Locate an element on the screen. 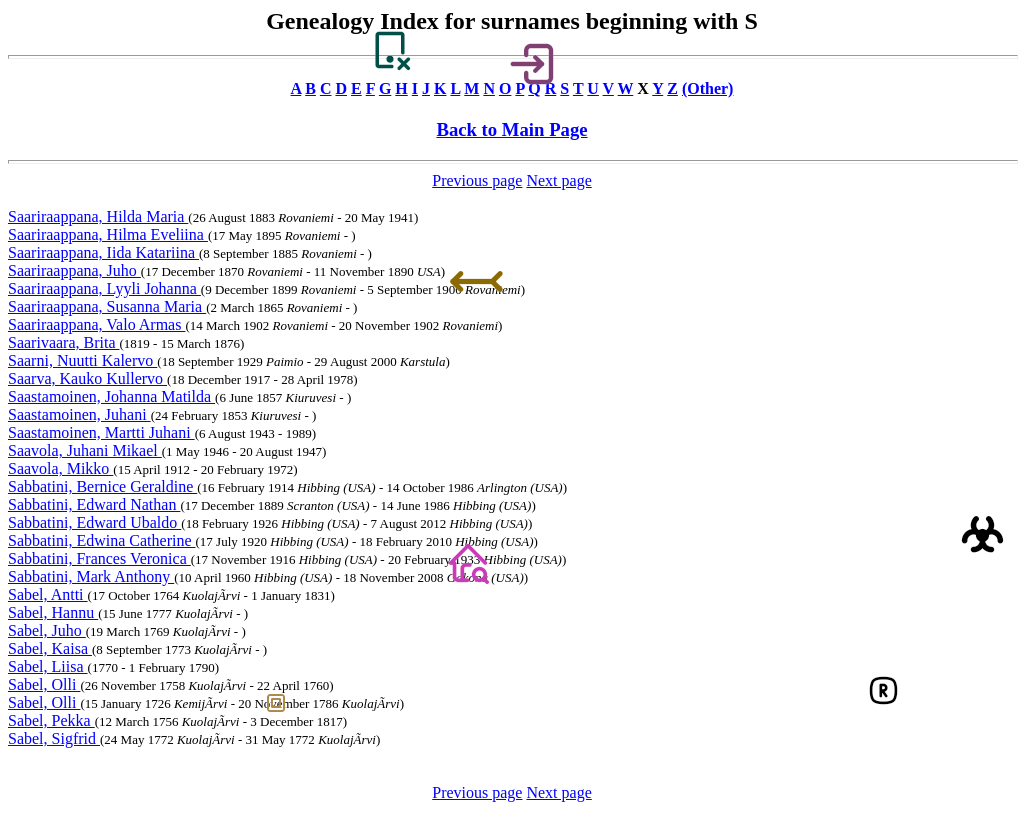 This screenshot has height=828, width=1024. disconnect or remove tablet device is located at coordinates (390, 50).